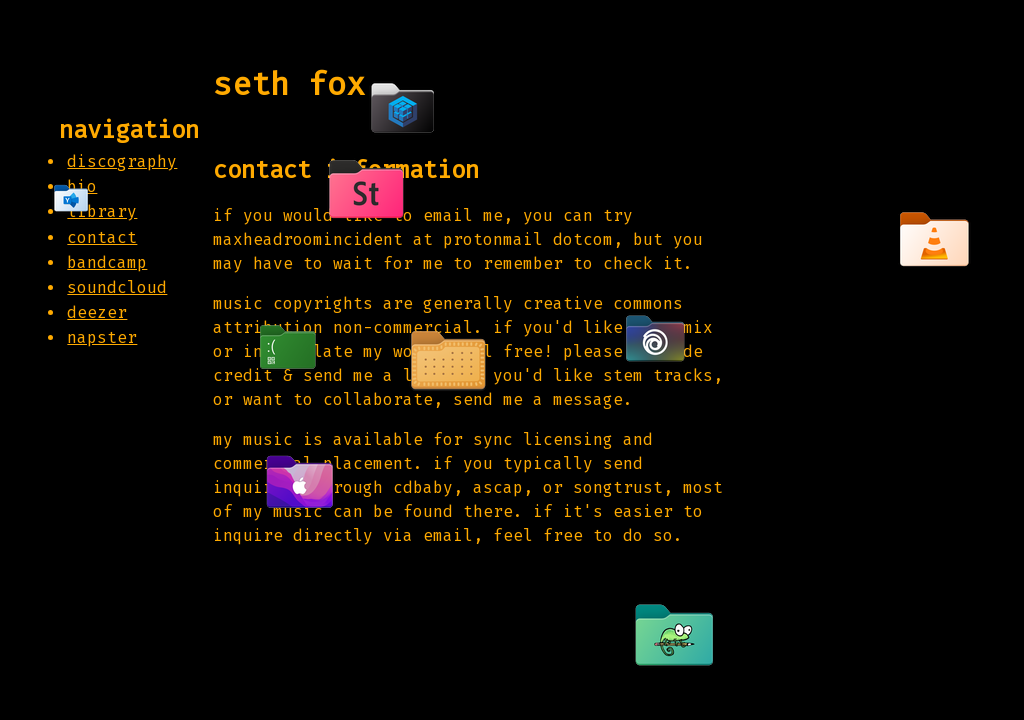  What do you see at coordinates (934, 241) in the screenshot?
I see `open folder containing VLC media player files` at bounding box center [934, 241].